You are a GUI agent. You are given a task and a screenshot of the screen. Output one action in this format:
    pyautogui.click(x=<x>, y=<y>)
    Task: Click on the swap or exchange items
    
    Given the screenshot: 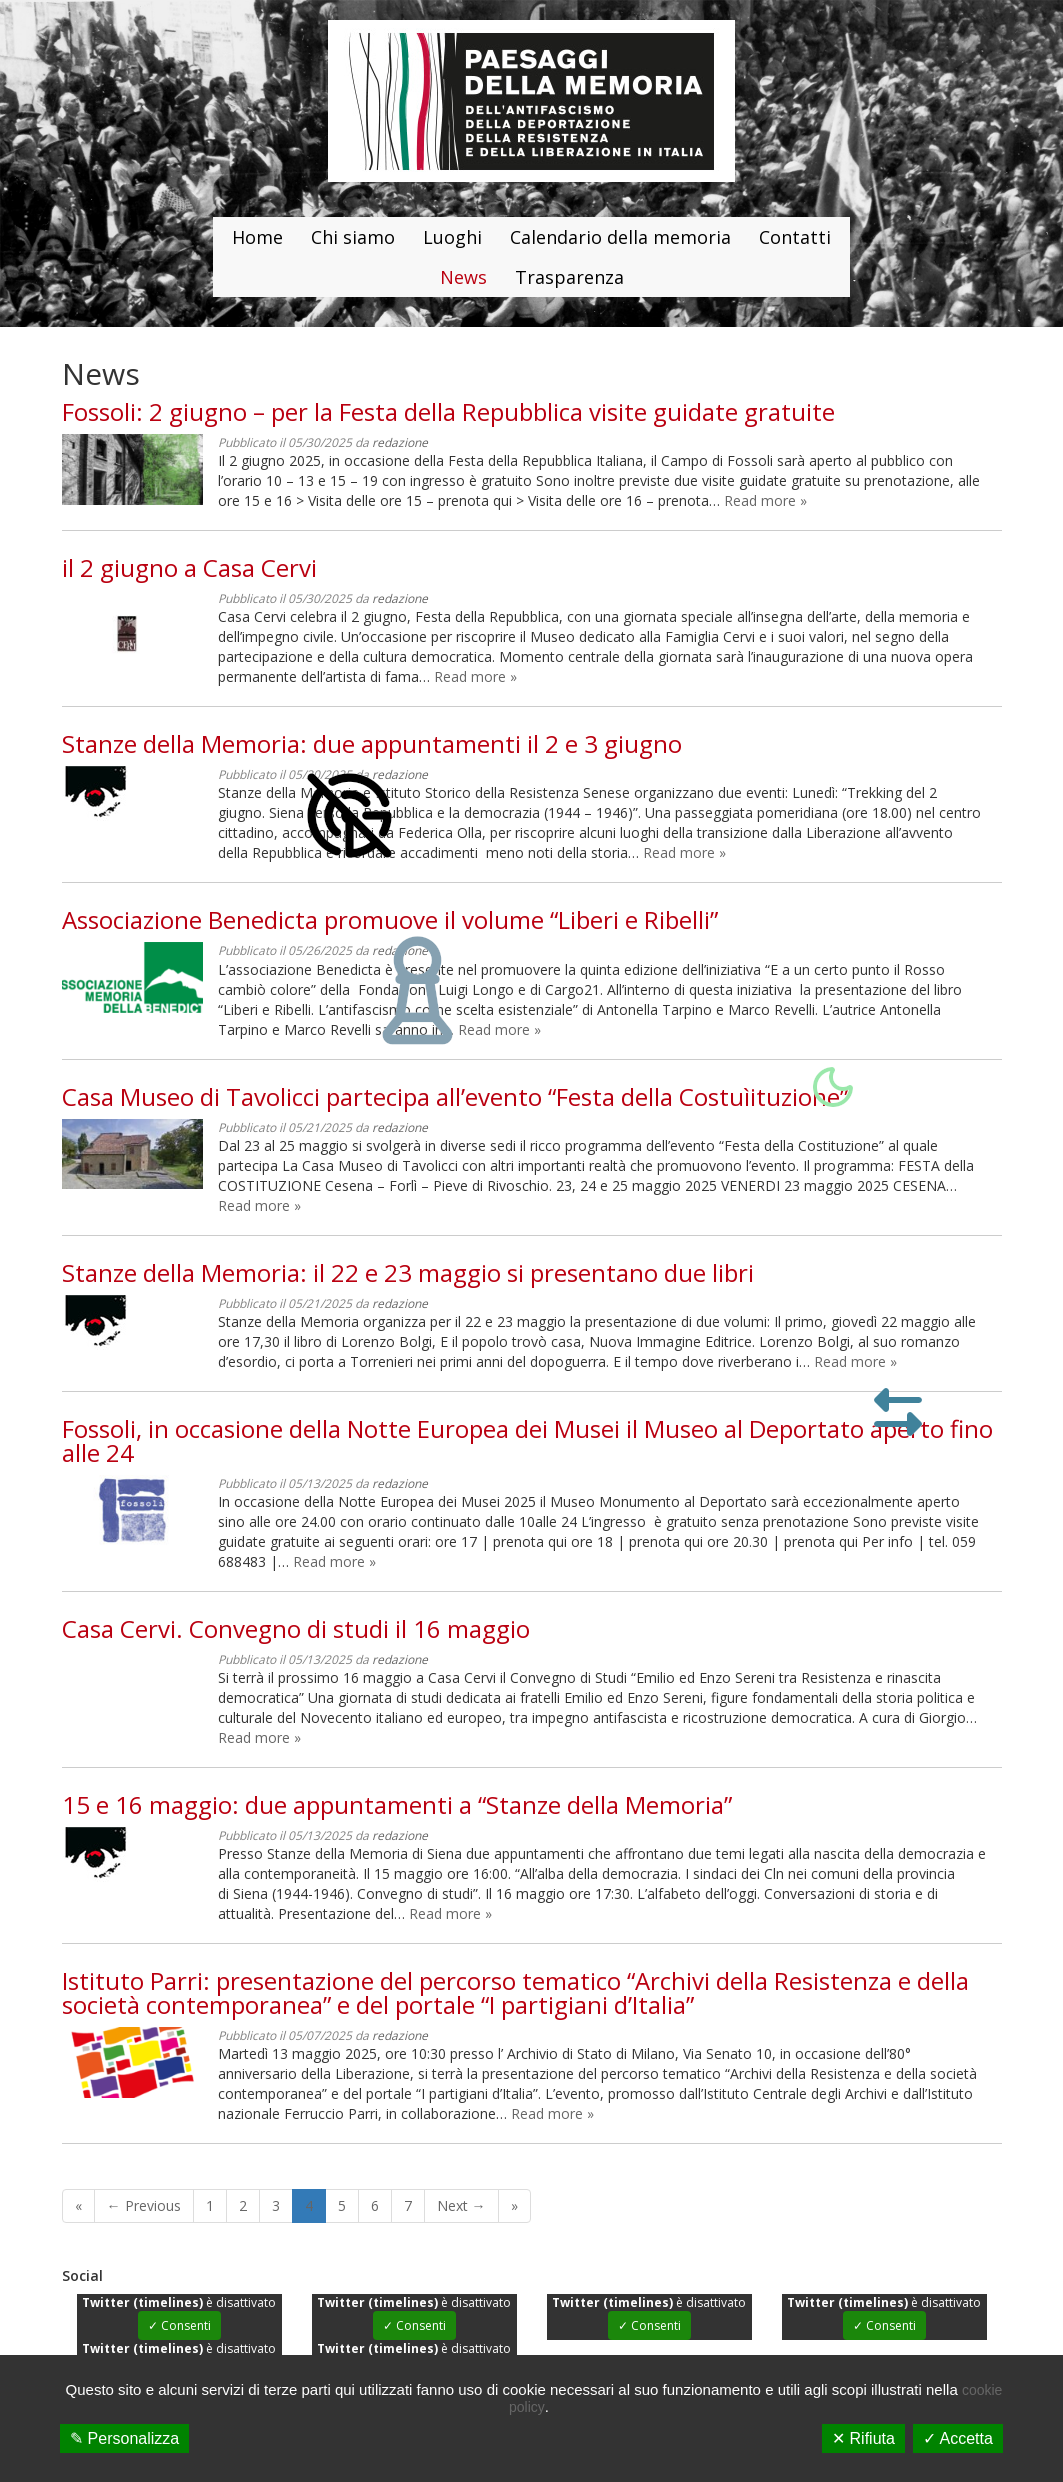 What is the action you would take?
    pyautogui.click(x=898, y=1412)
    